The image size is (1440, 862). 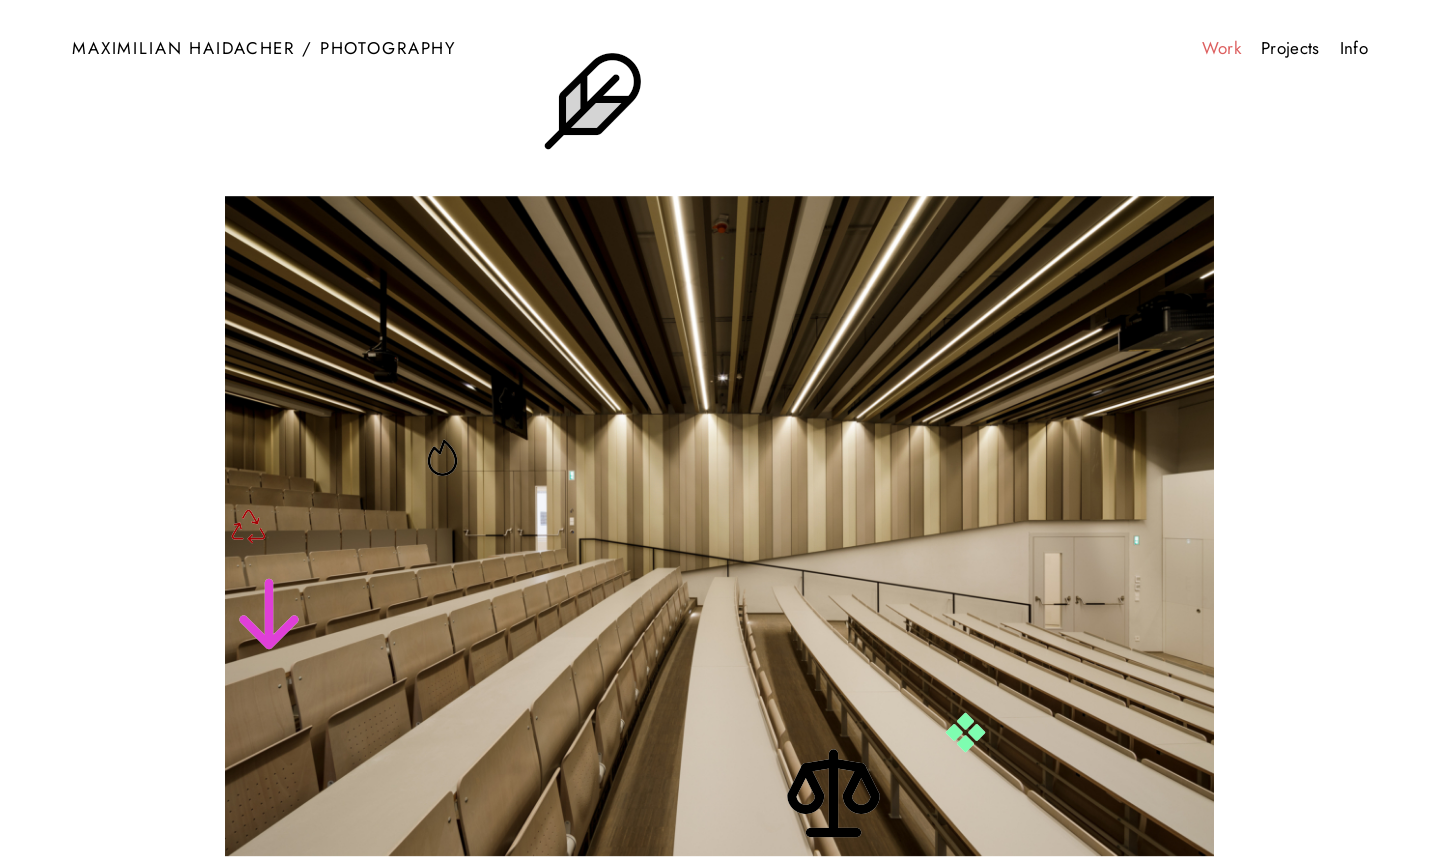 What do you see at coordinates (965, 732) in the screenshot?
I see `access app dashboard or home screen` at bounding box center [965, 732].